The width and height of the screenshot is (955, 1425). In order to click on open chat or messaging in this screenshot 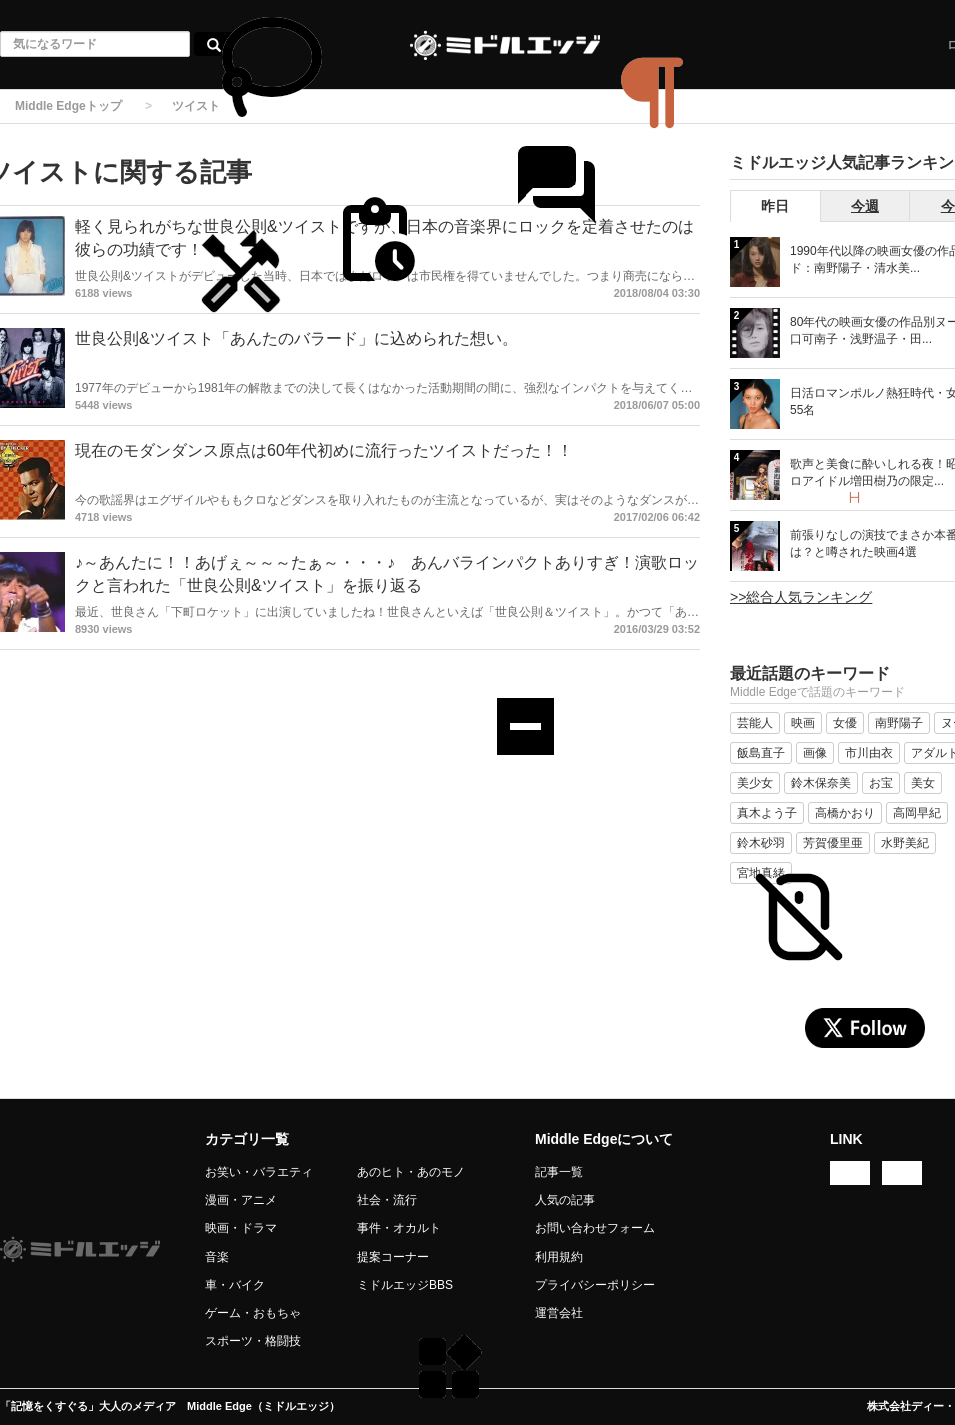, I will do `click(556, 184)`.